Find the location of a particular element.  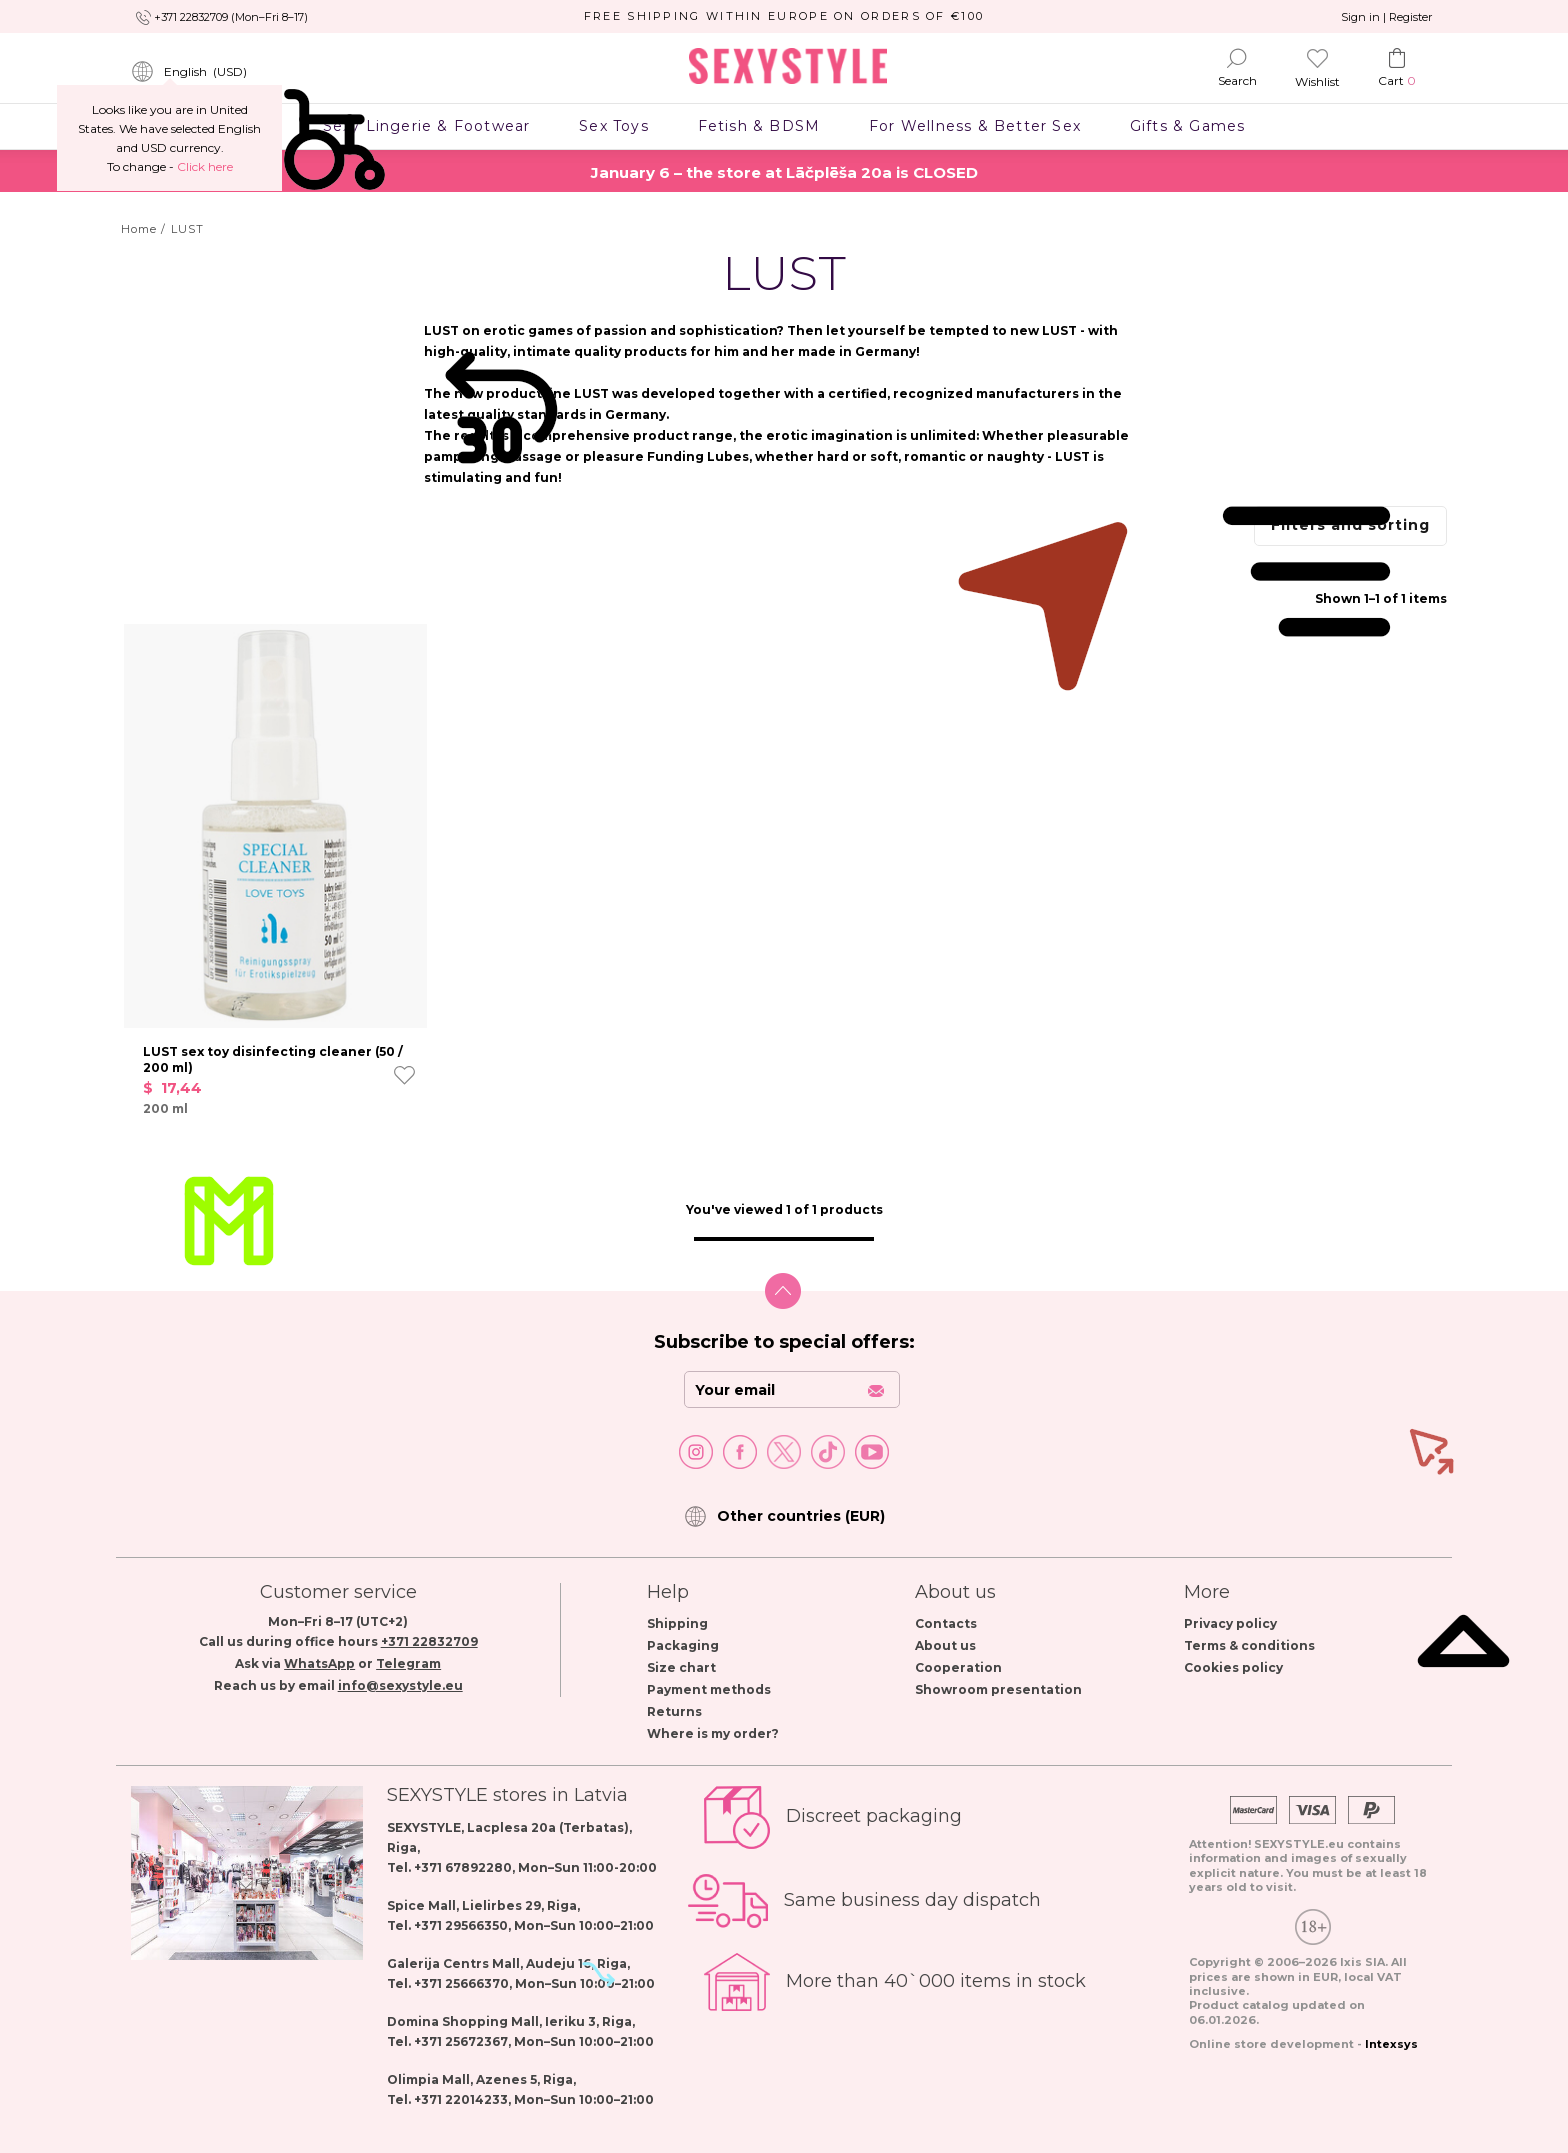

skip back 30 seconds is located at coordinates (498, 410).